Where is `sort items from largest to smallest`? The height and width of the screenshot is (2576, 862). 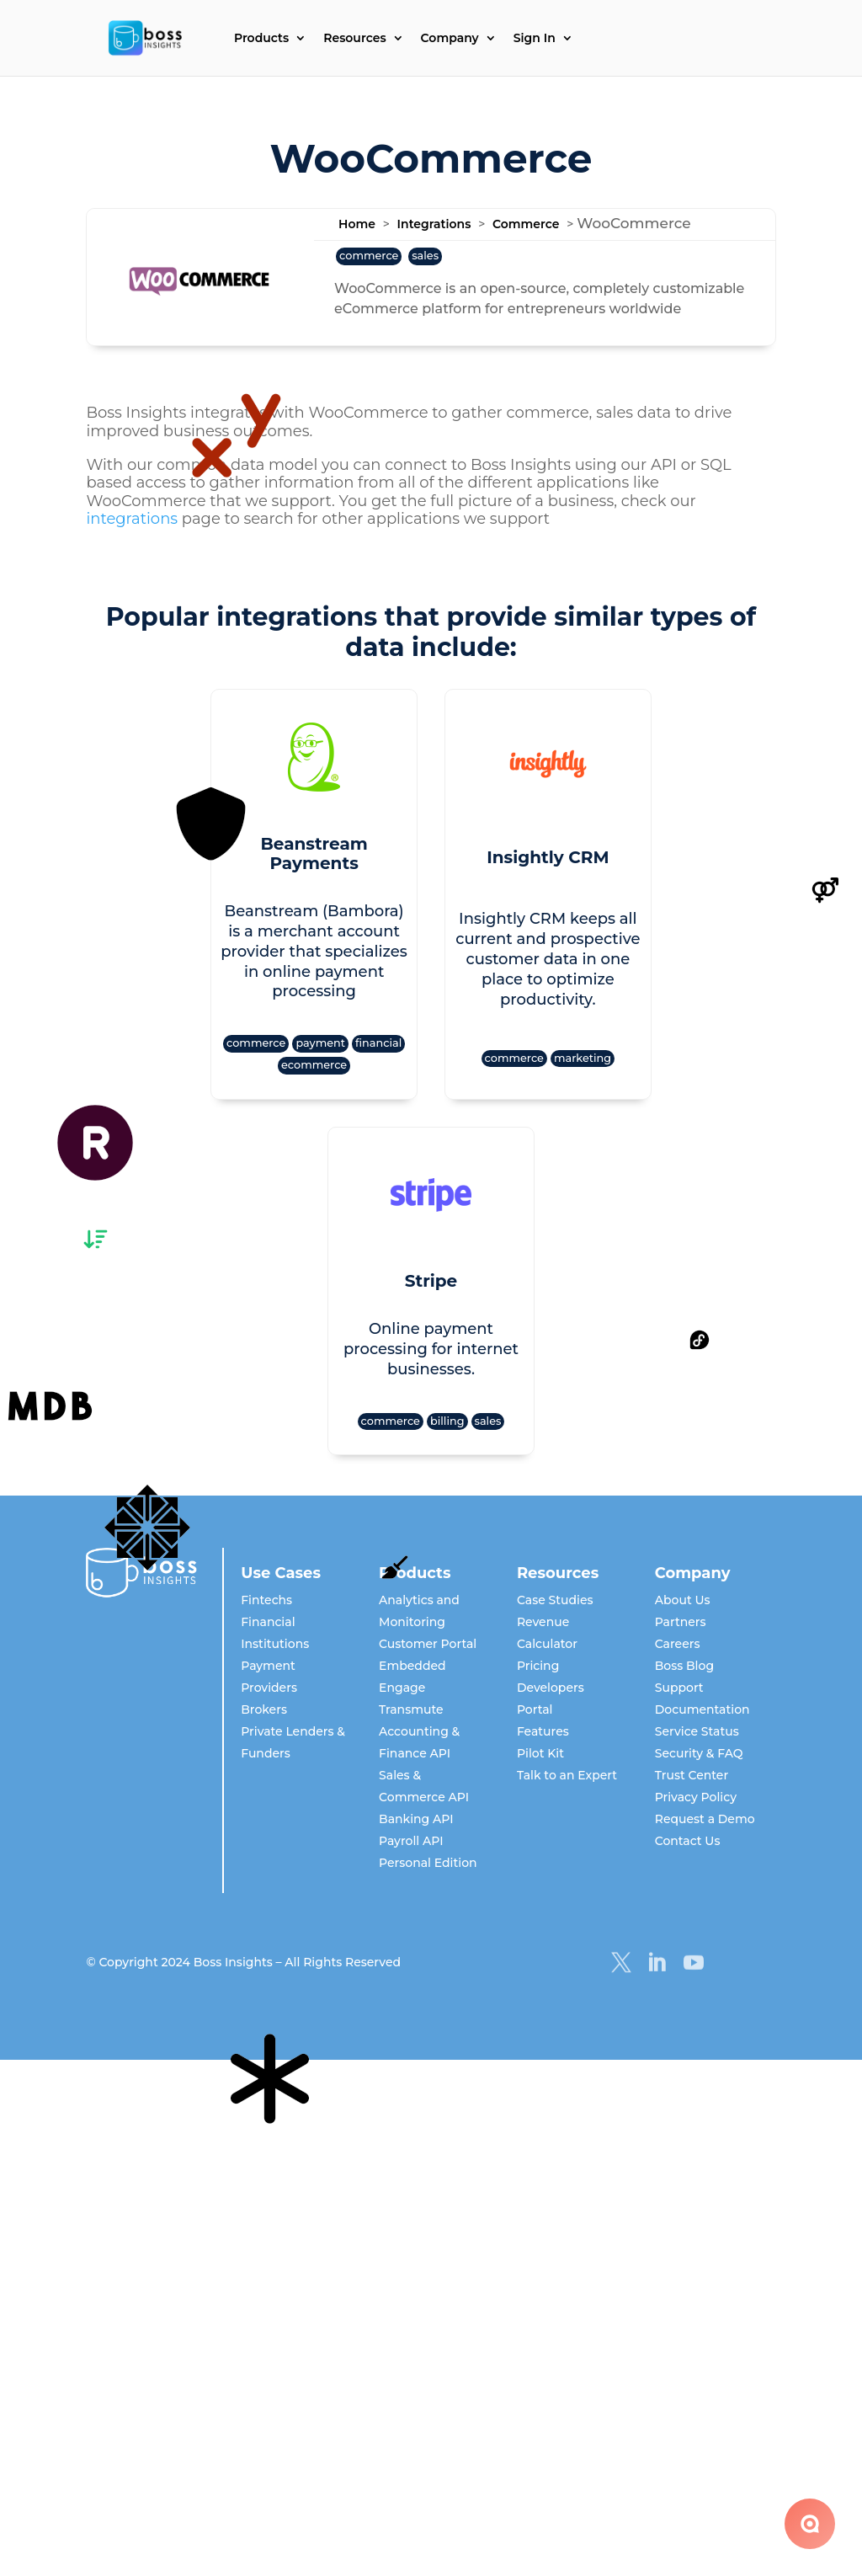 sort items from largest to smallest is located at coordinates (95, 1239).